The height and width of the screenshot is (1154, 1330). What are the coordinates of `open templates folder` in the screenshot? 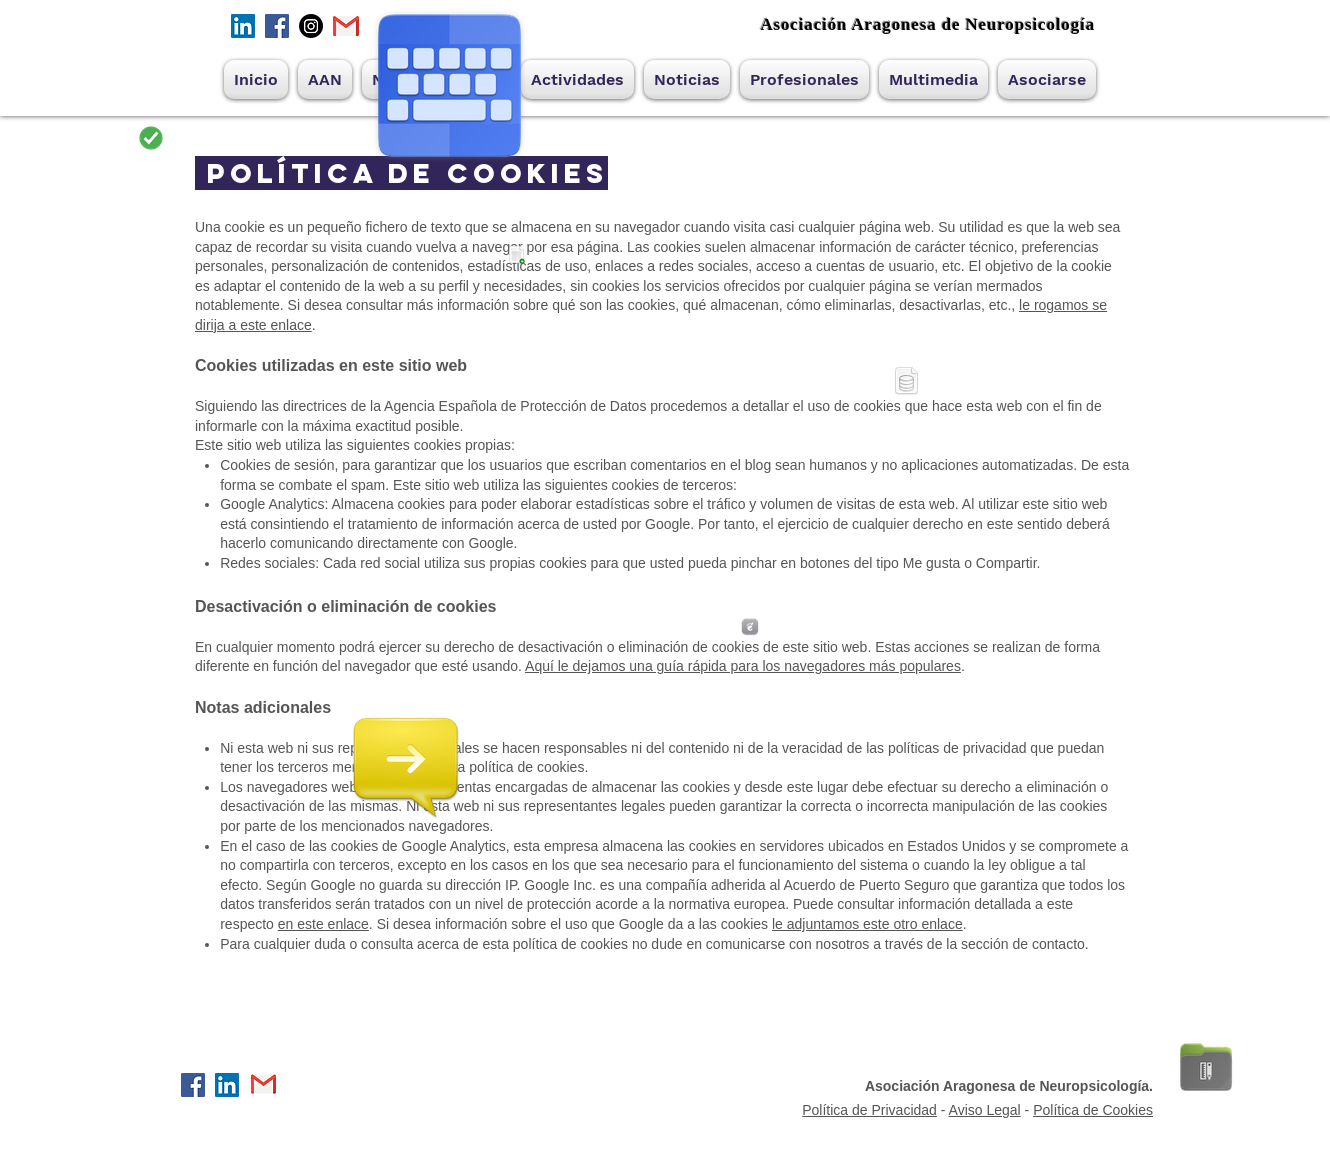 It's located at (1206, 1067).